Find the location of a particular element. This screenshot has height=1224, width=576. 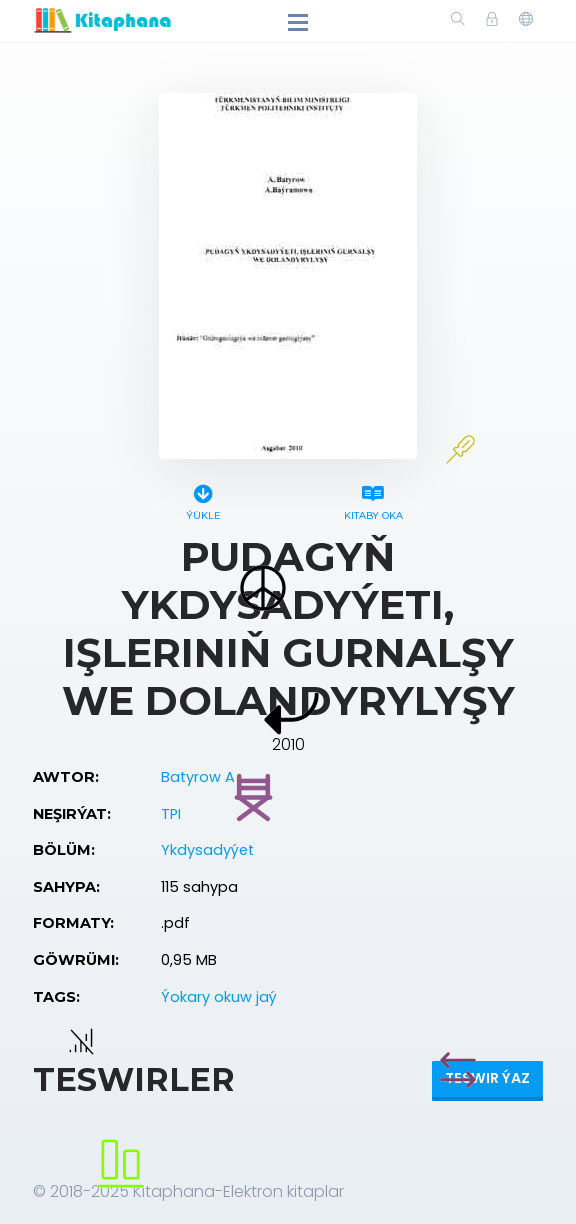

indicates a peaceful or non-violent mode/setting is located at coordinates (263, 588).